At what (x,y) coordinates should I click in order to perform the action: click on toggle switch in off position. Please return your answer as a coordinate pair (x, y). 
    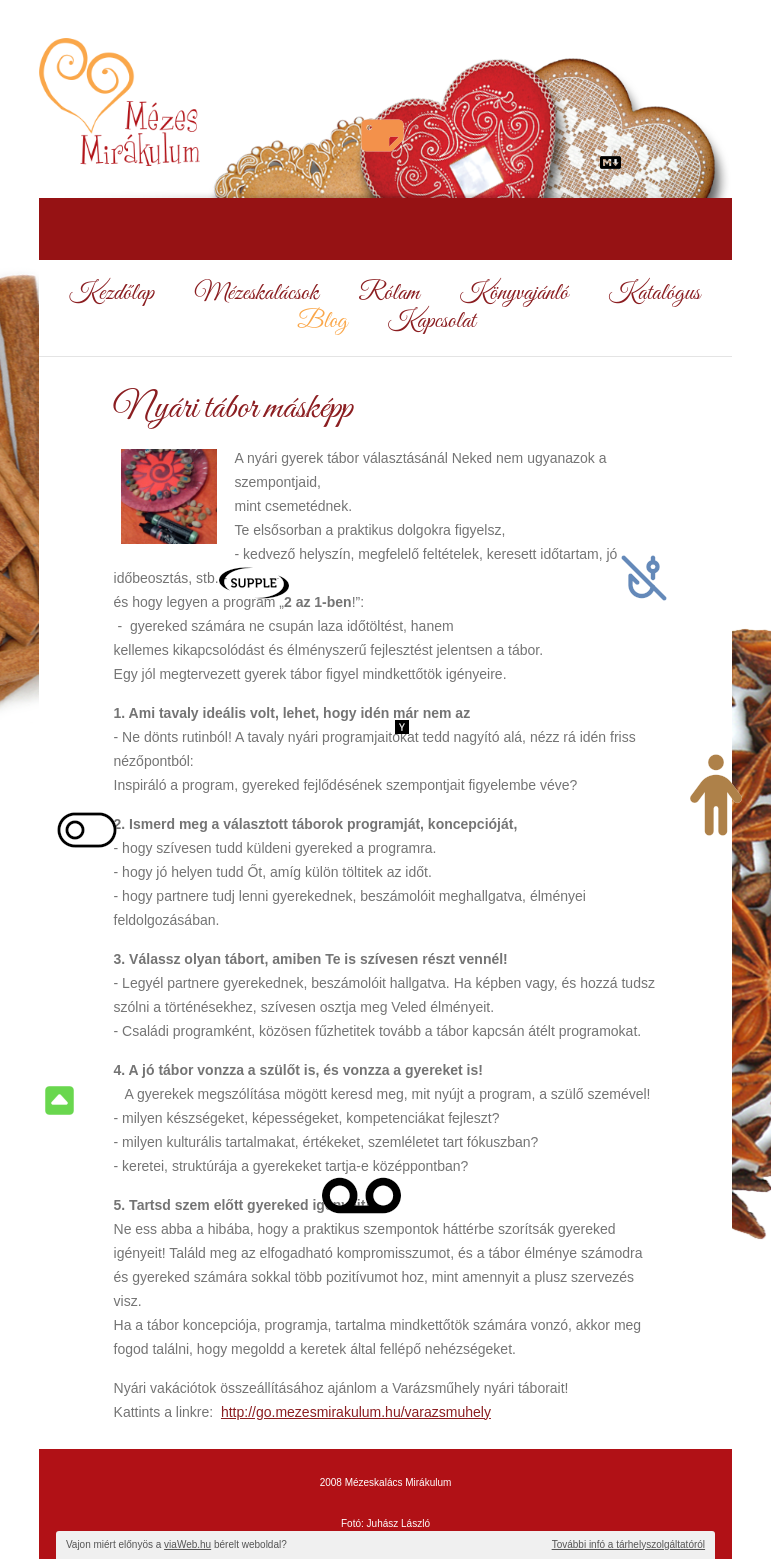
    Looking at the image, I should click on (87, 830).